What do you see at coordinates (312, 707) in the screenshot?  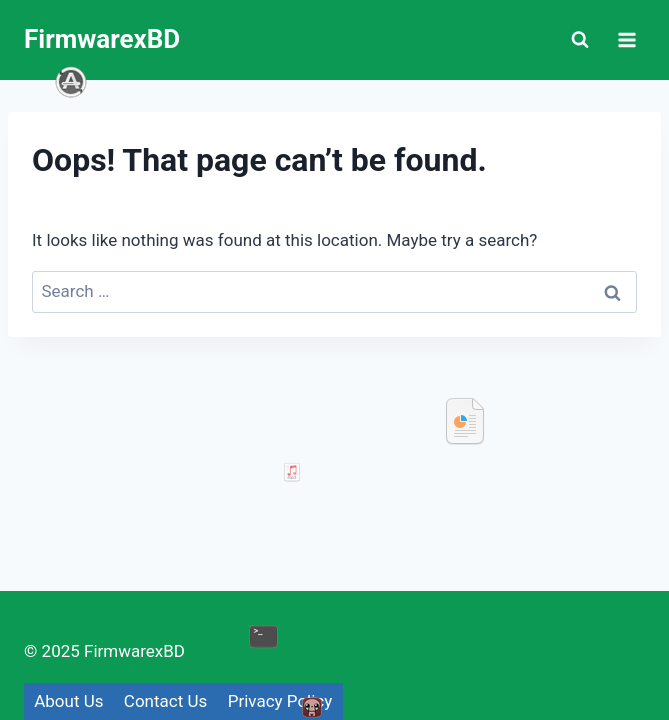 I see `launch the binding of isaac: rebirth game` at bounding box center [312, 707].